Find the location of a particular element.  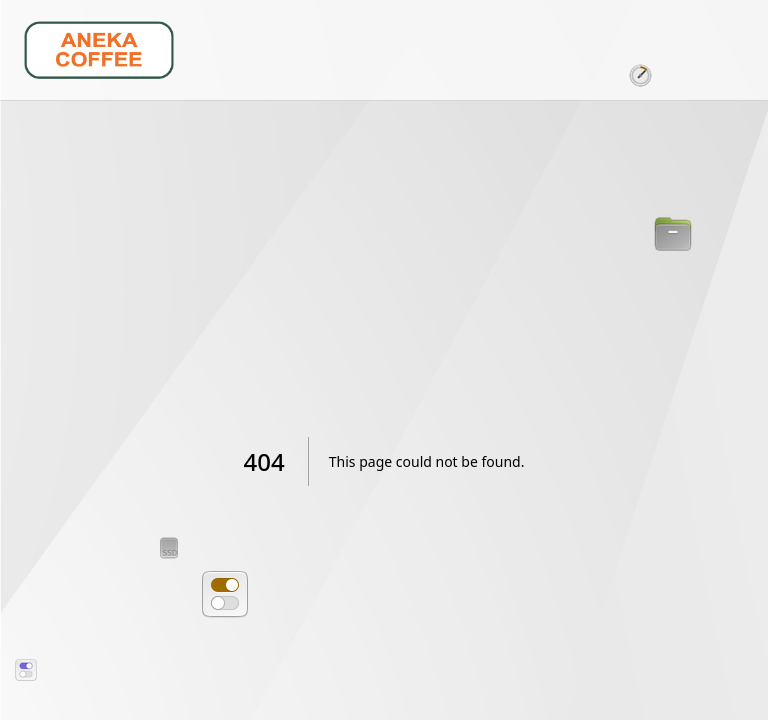

open system settings is located at coordinates (26, 670).